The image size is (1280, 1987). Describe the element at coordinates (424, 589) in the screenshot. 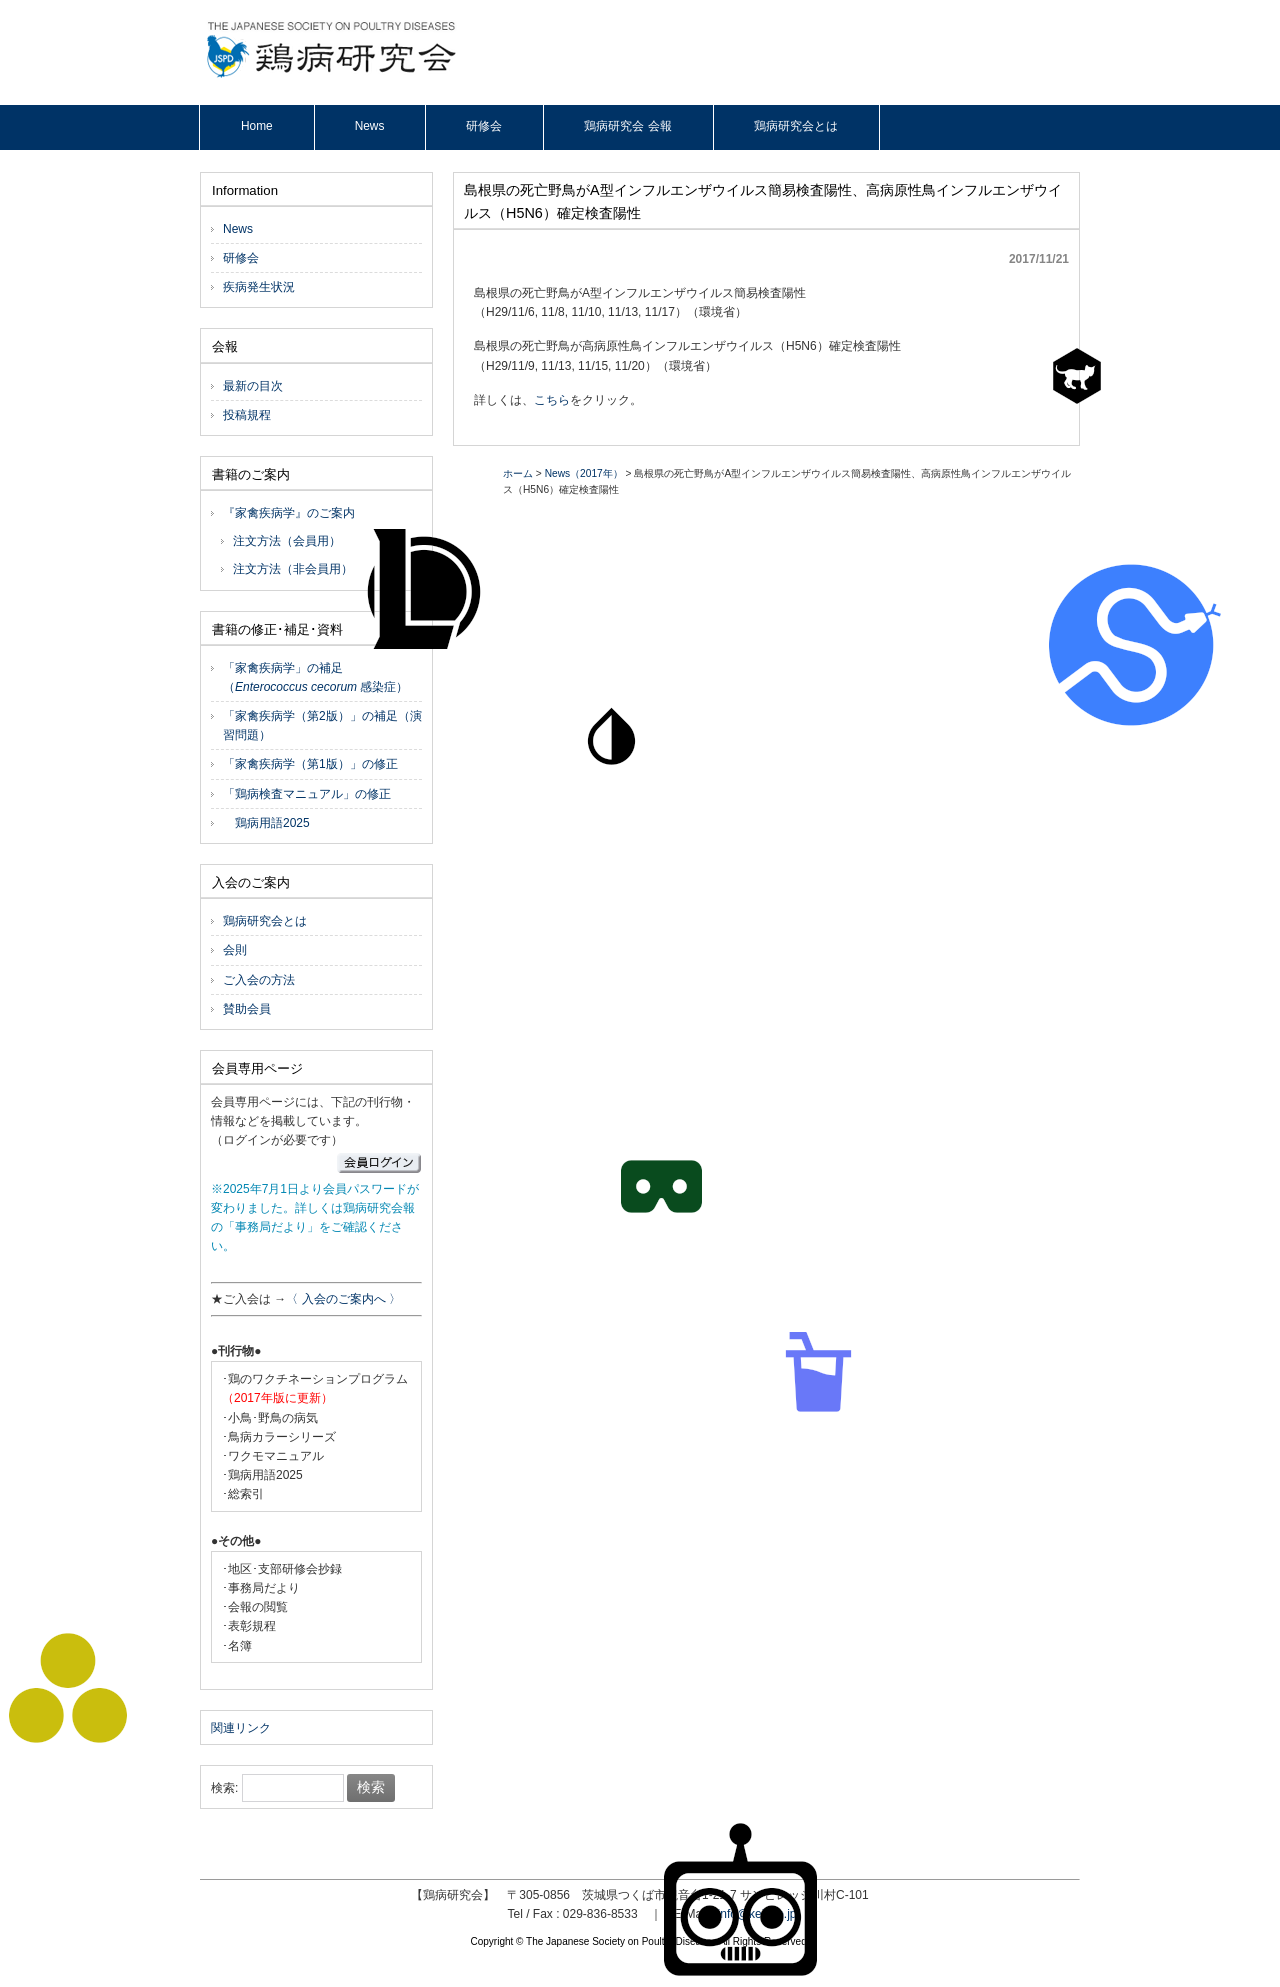

I see `launch League of Legends` at that location.